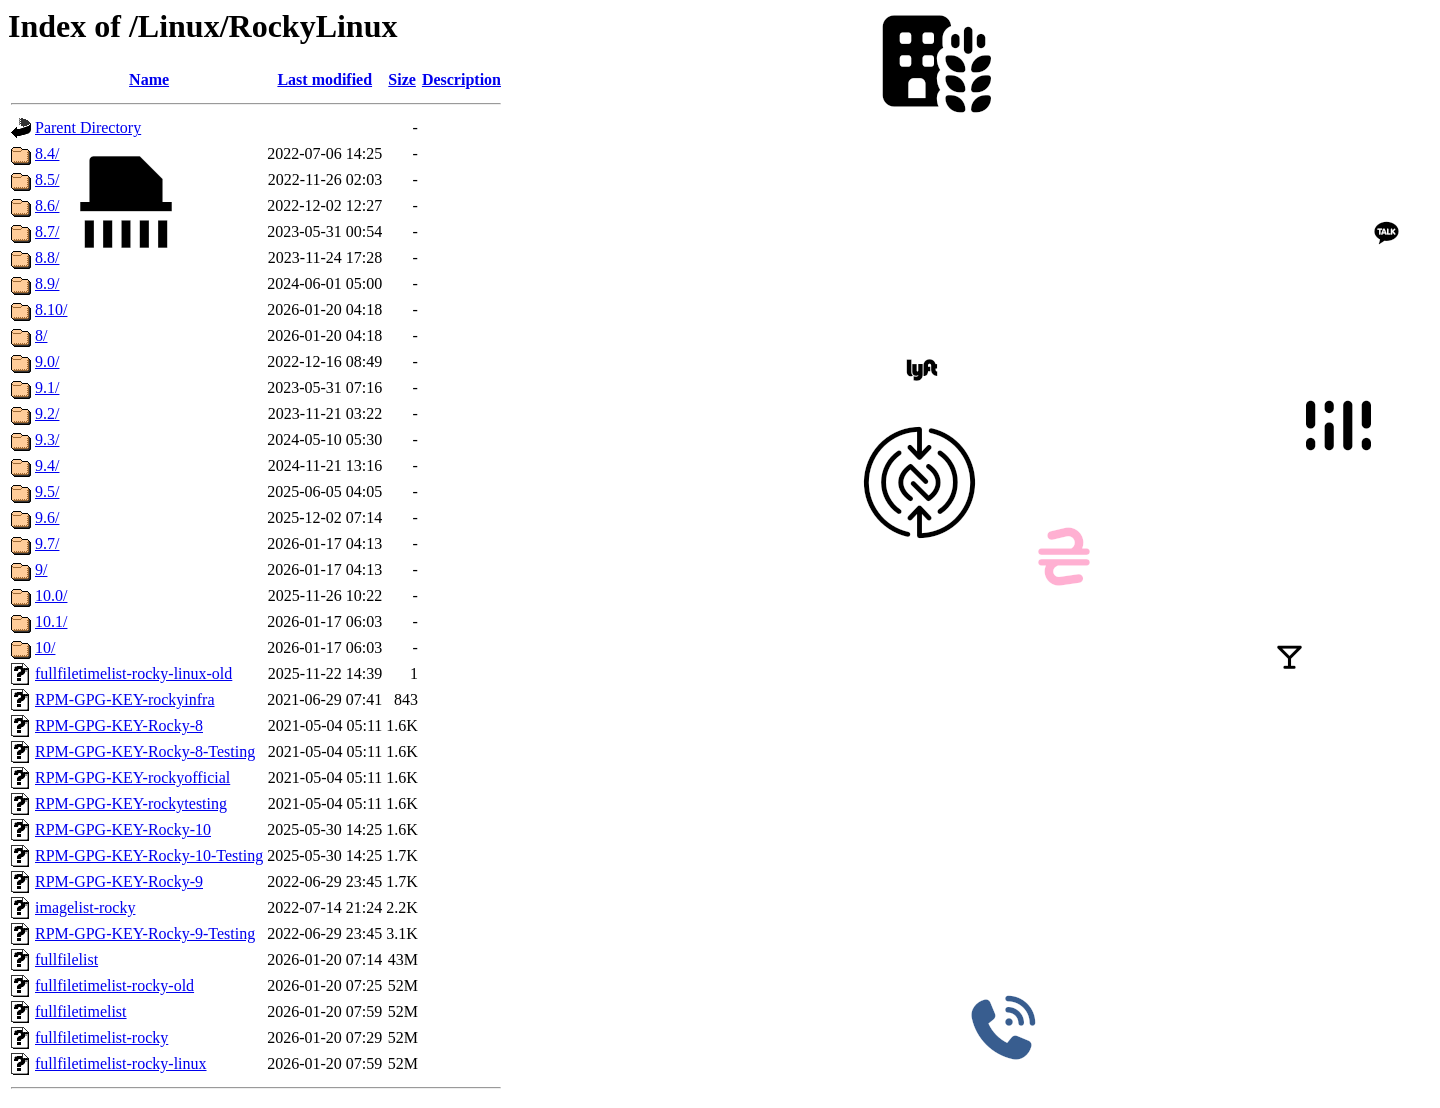 This screenshot has height=1108, width=1440. Describe the element at coordinates (1386, 232) in the screenshot. I see `open KakaoTalk messaging app` at that location.